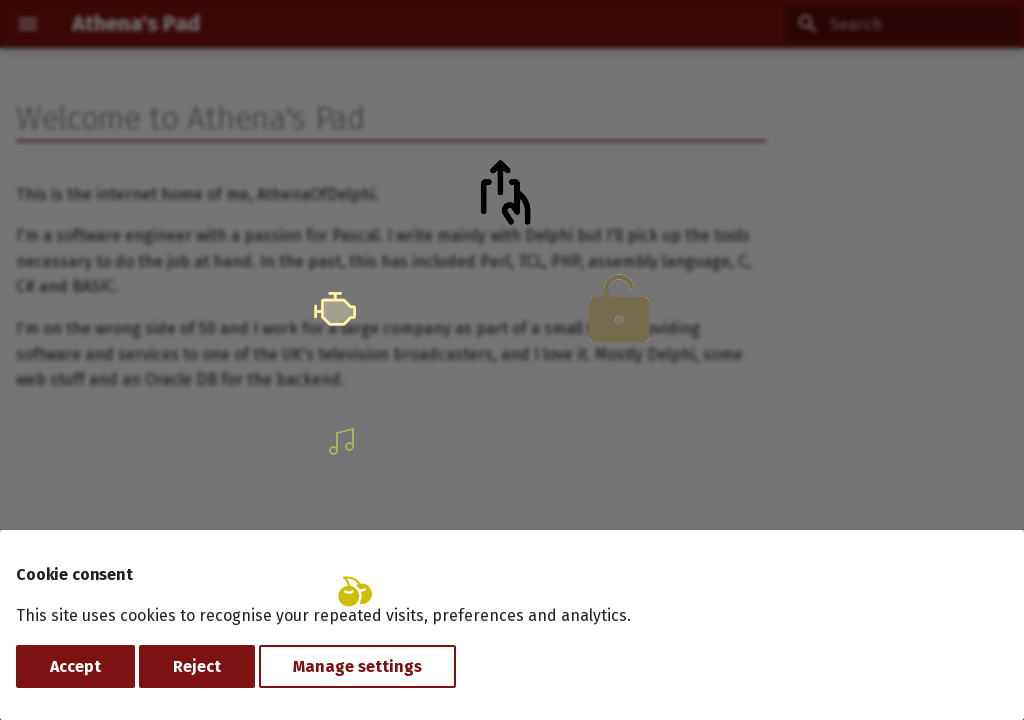  I want to click on indicates fruit or food category, so click(354, 591).